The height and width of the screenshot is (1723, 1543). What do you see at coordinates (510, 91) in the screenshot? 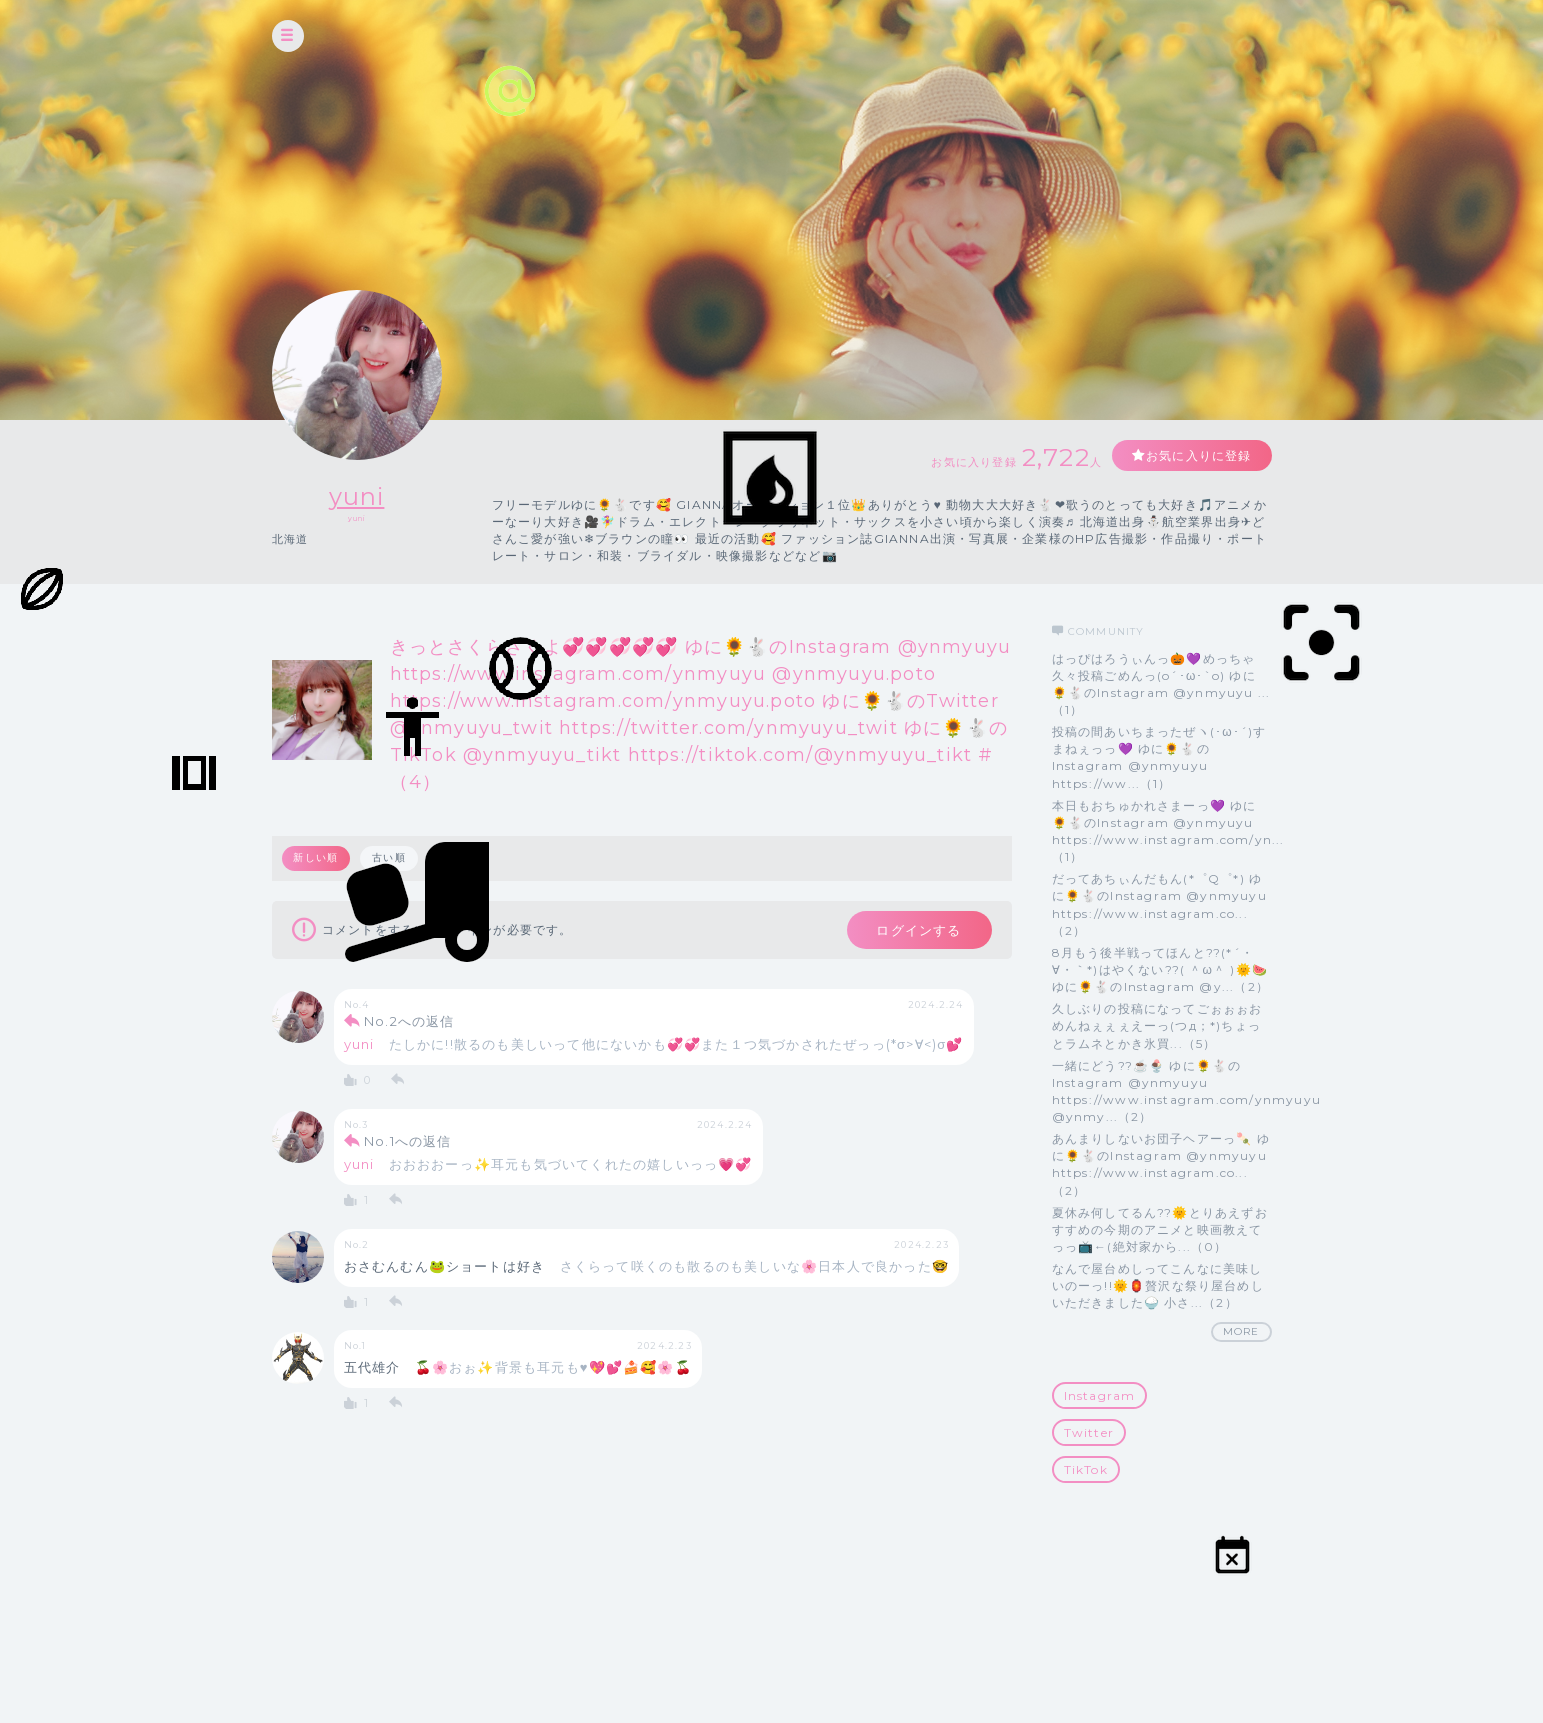
I see `mention a user in a post or comment` at bounding box center [510, 91].